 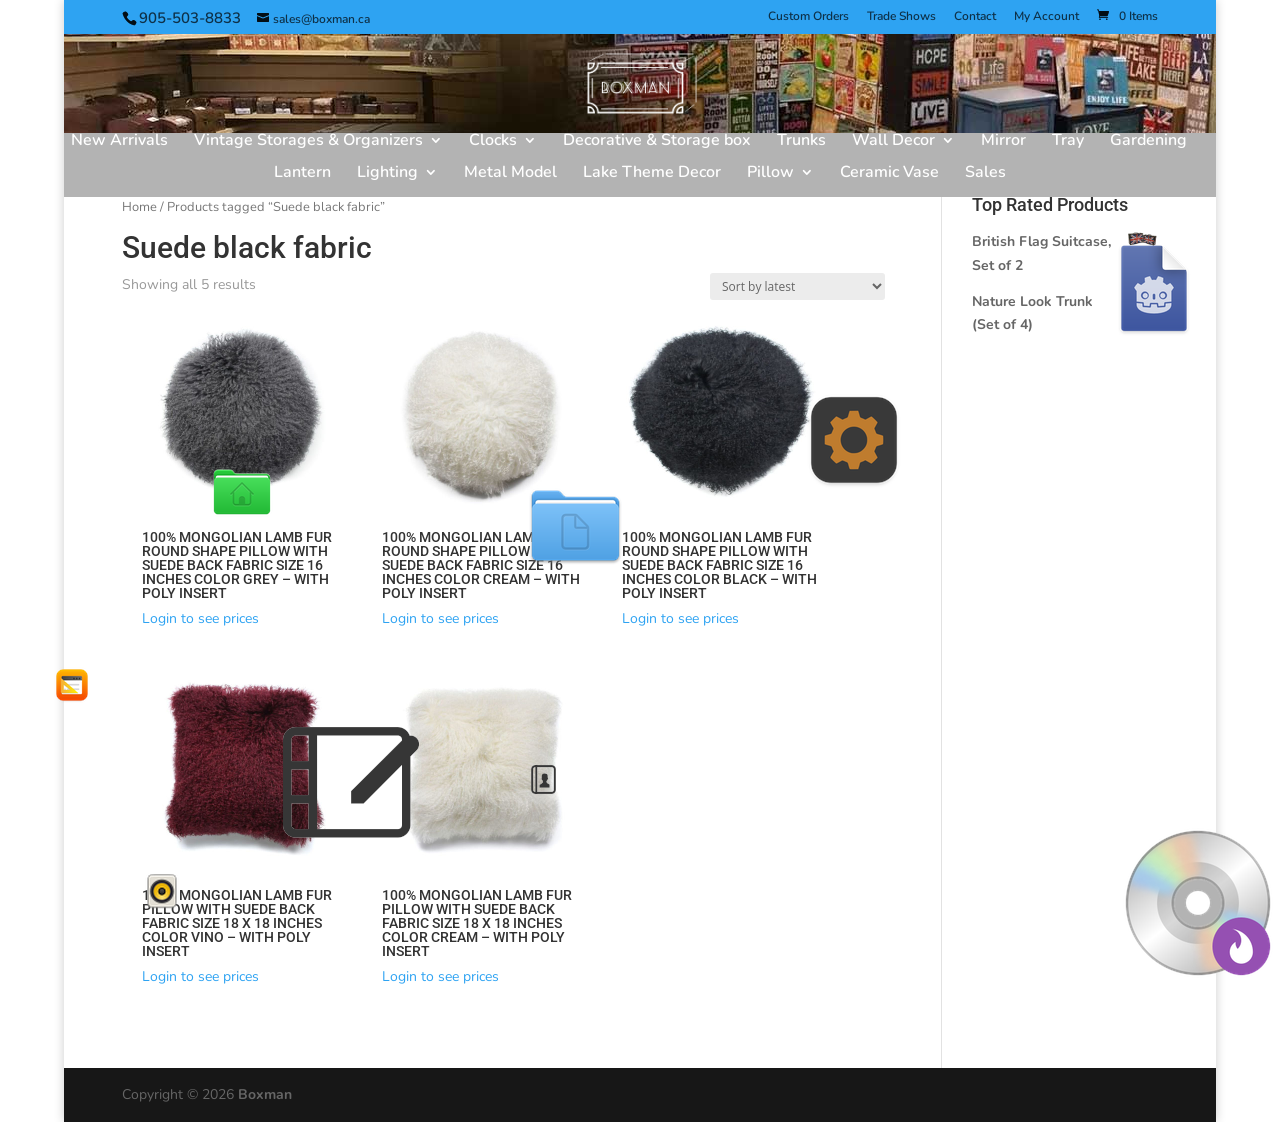 I want to click on a godot game engine project file, so click(x=1154, y=290).